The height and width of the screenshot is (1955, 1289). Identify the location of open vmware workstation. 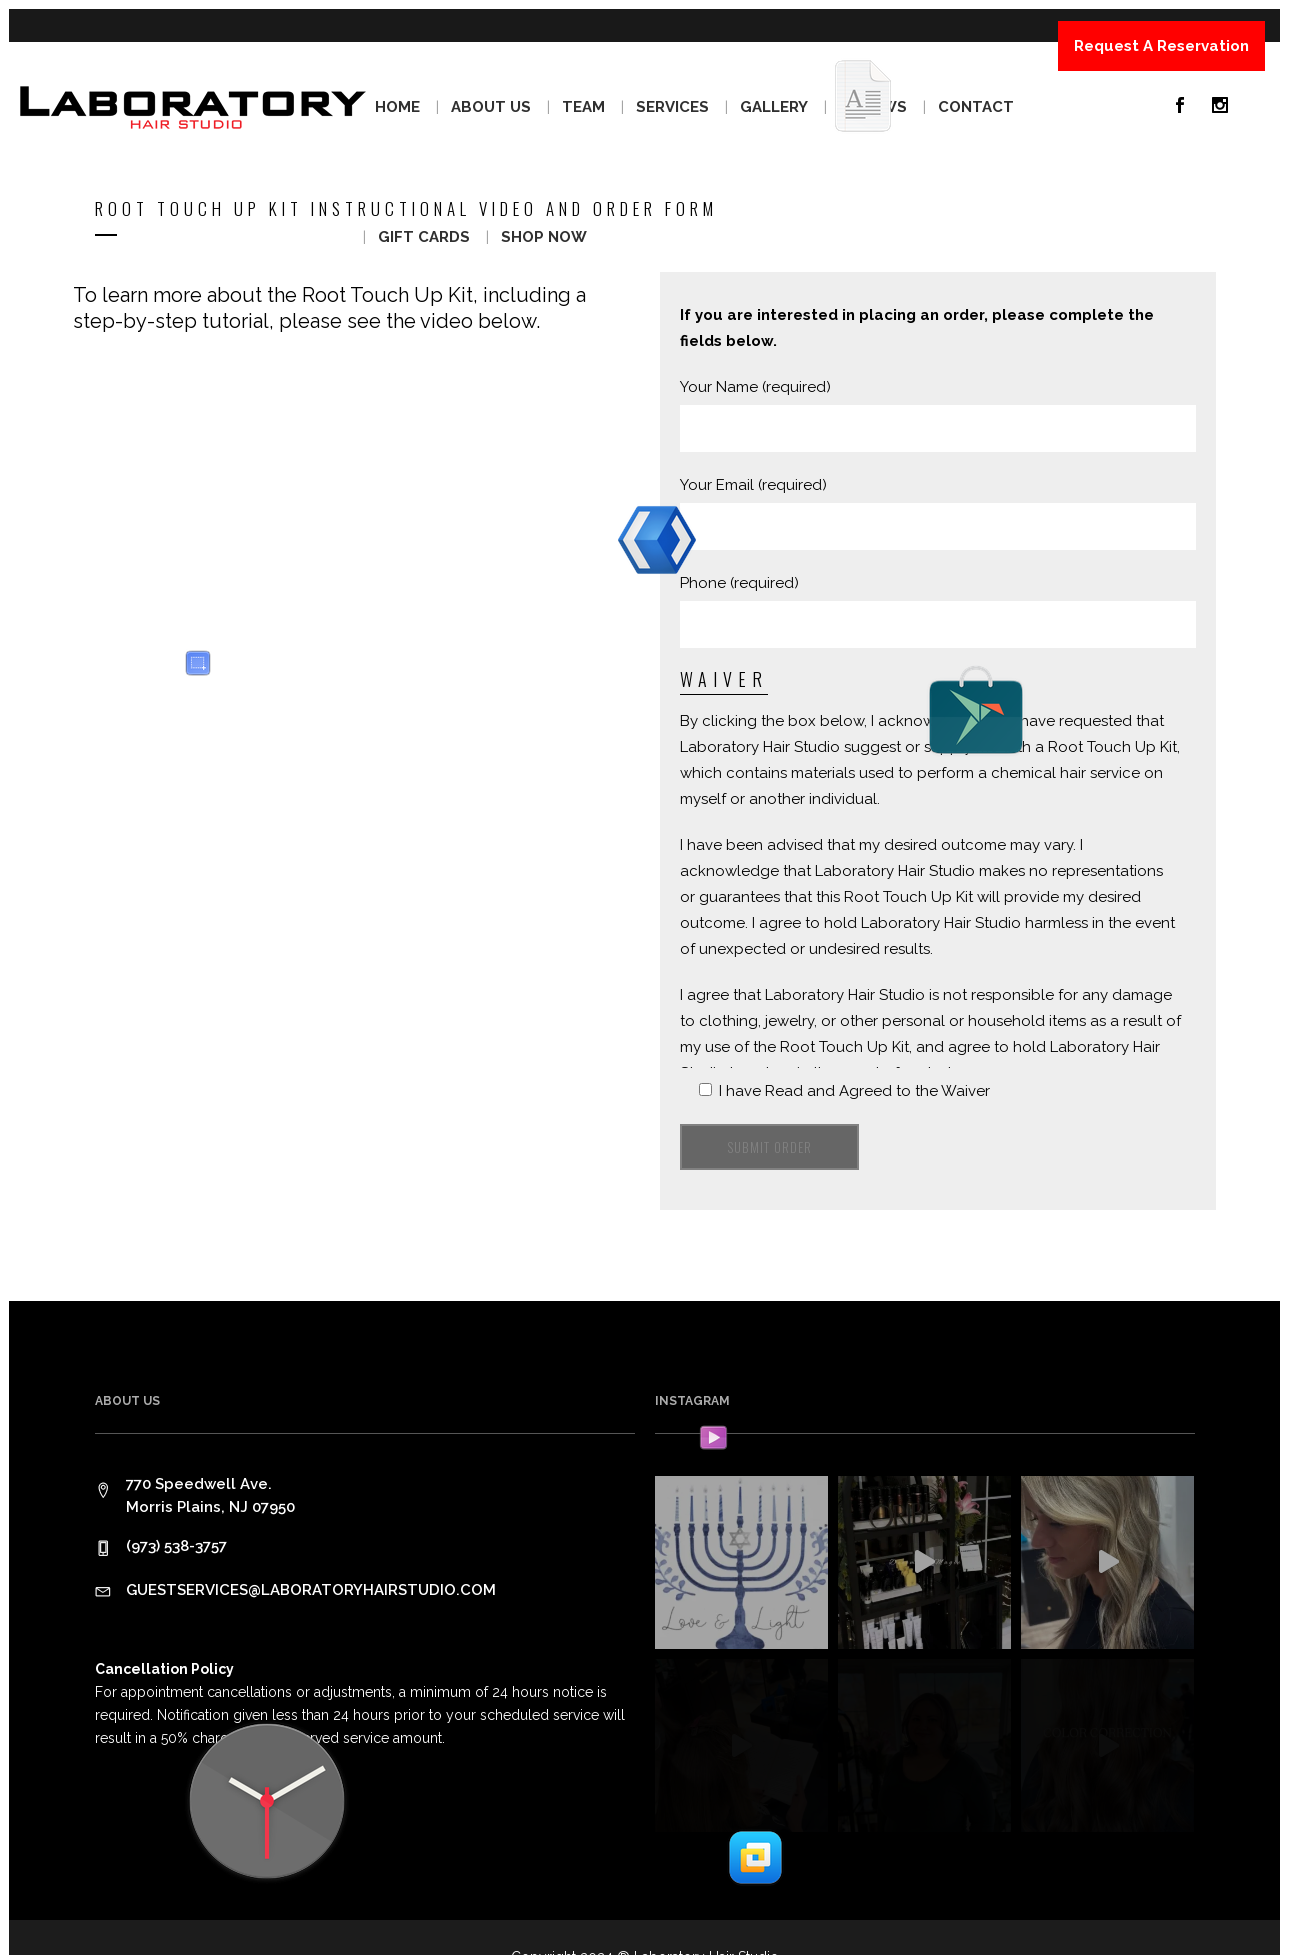
(755, 1857).